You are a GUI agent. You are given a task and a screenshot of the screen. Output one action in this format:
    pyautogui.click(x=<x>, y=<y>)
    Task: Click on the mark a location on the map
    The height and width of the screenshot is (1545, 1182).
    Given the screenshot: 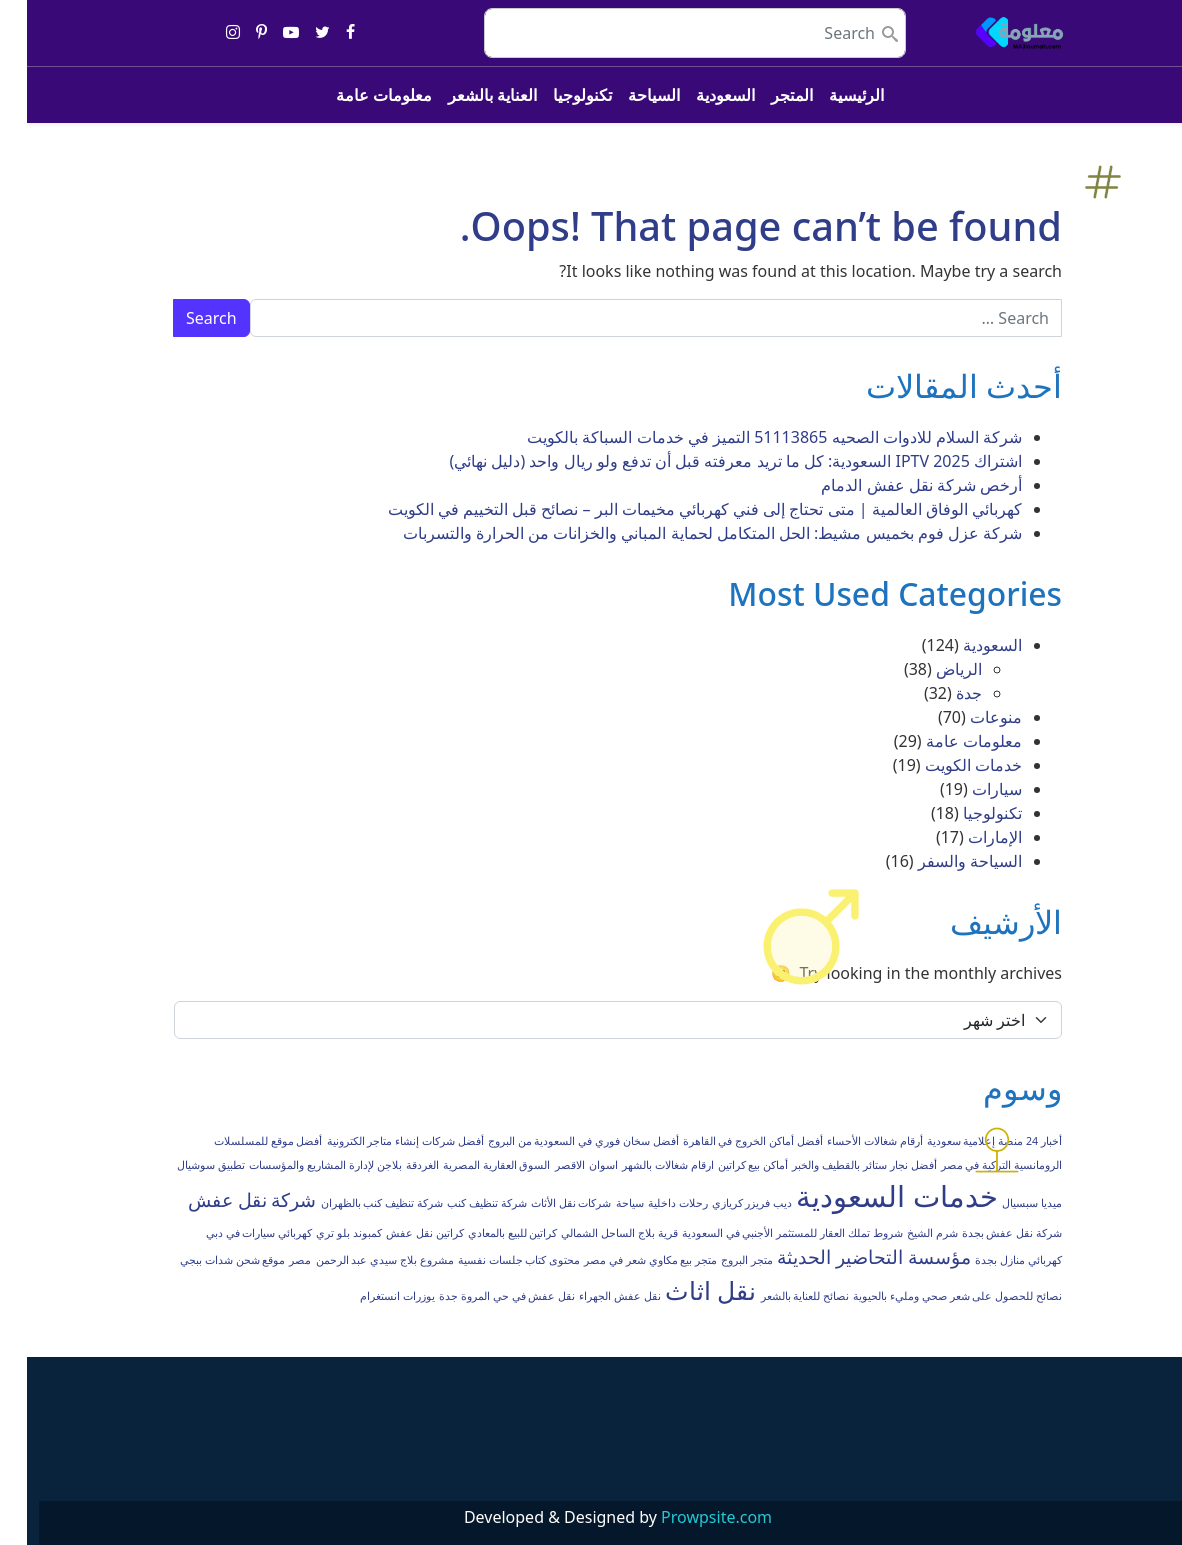 What is the action you would take?
    pyautogui.click(x=997, y=1151)
    